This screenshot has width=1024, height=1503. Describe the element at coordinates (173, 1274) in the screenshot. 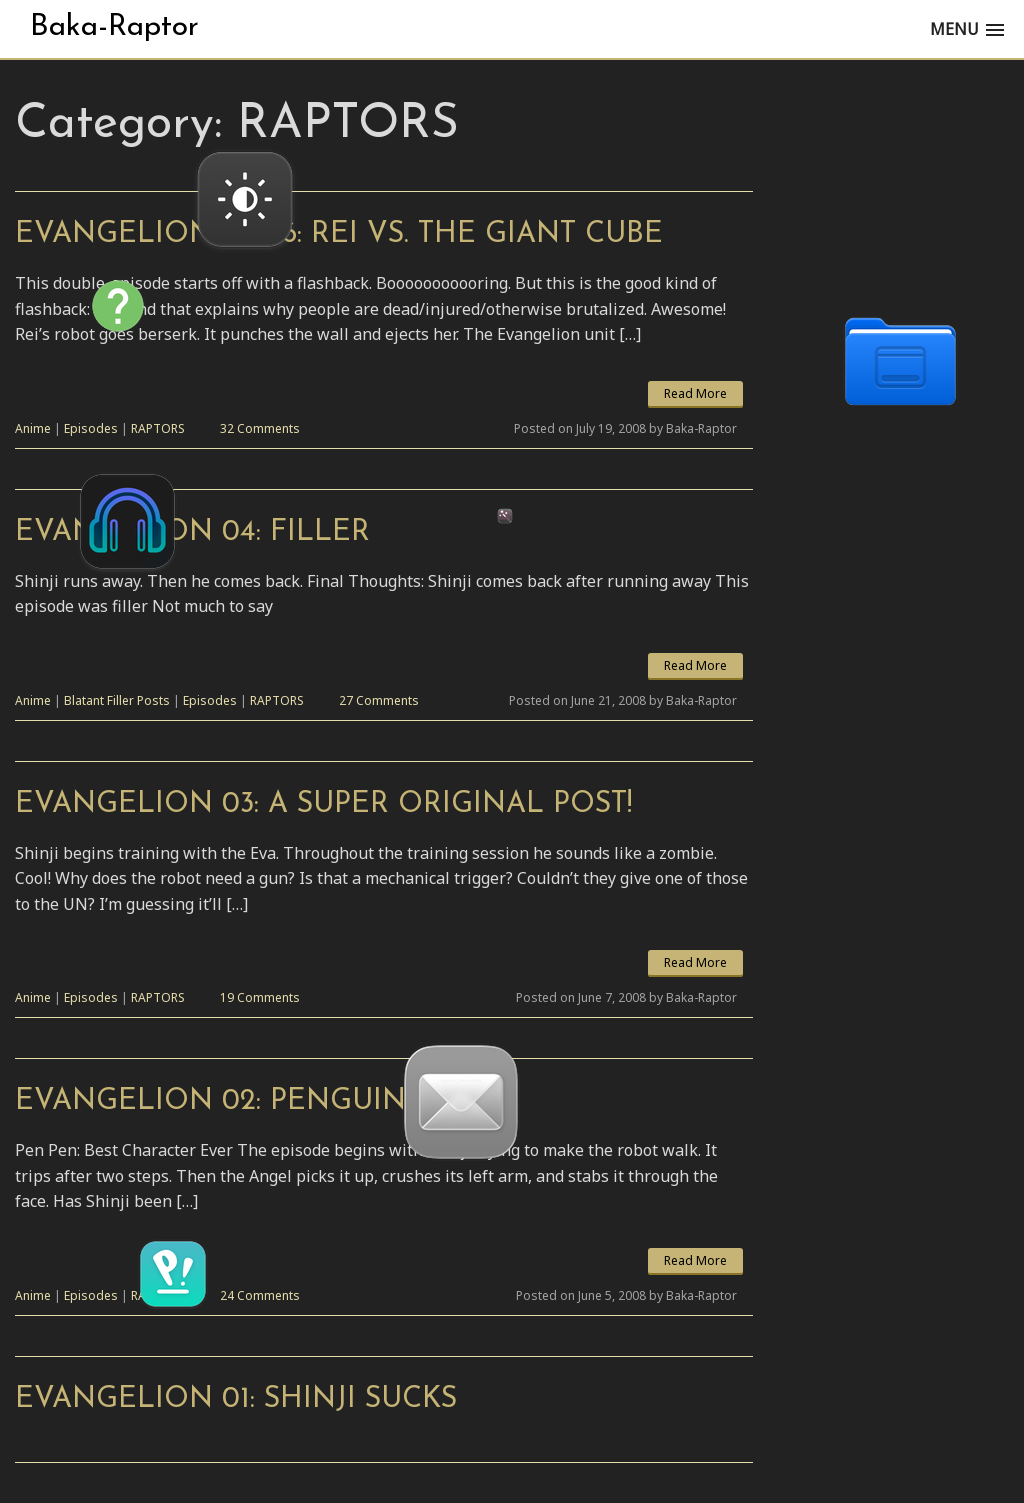

I see `launch Pop!_OS application` at that location.